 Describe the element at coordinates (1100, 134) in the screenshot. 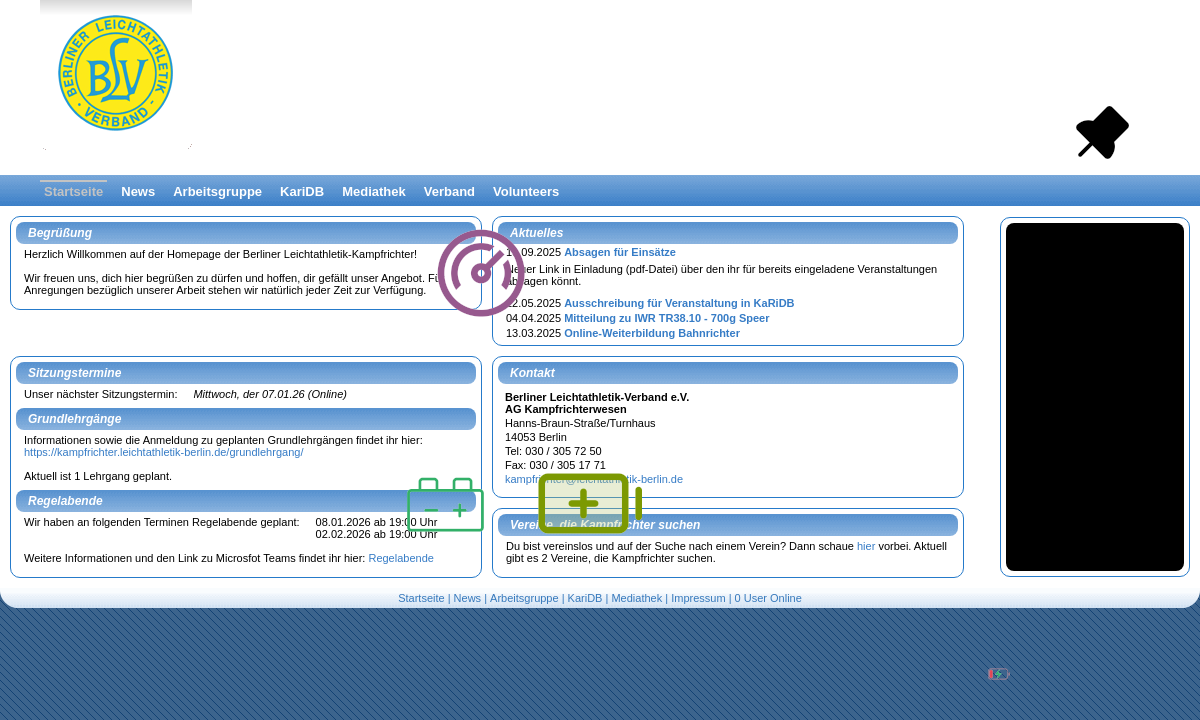

I see `pin an item to keep it visible` at that location.